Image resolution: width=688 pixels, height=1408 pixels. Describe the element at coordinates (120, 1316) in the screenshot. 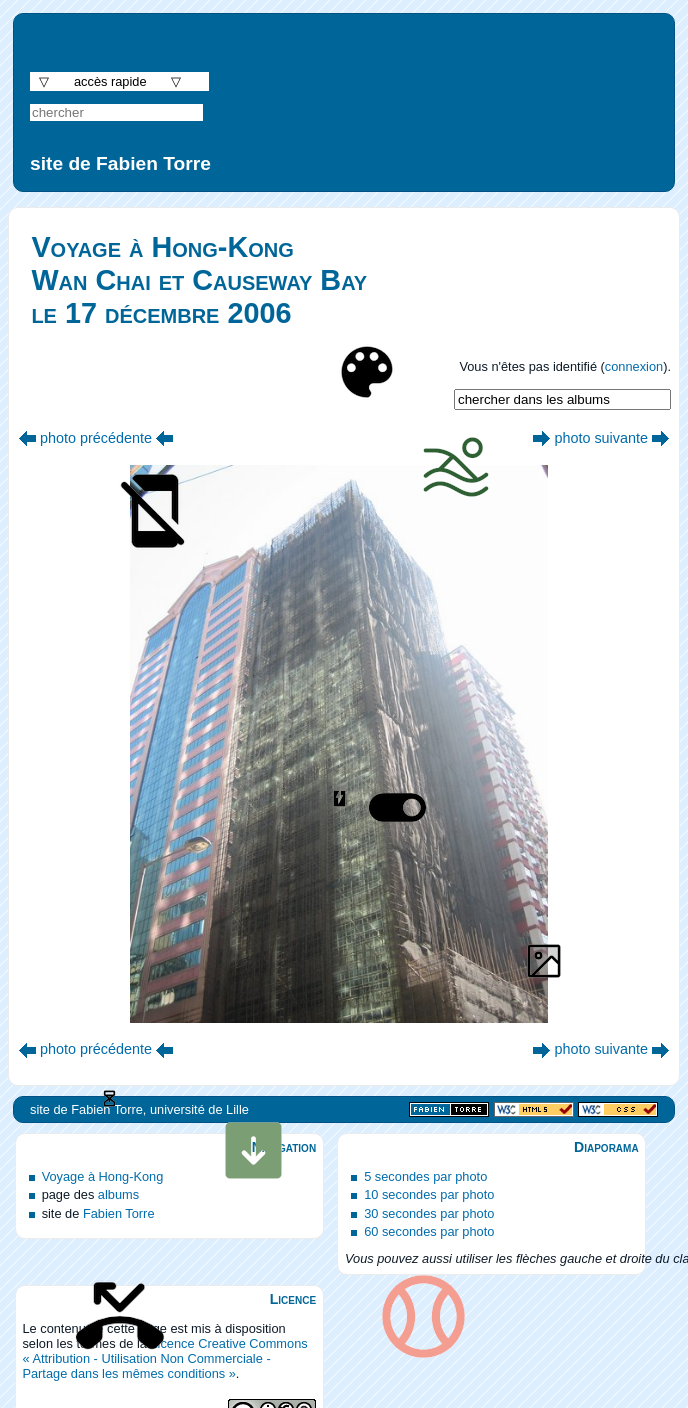

I see `indicates a missed phone call` at that location.